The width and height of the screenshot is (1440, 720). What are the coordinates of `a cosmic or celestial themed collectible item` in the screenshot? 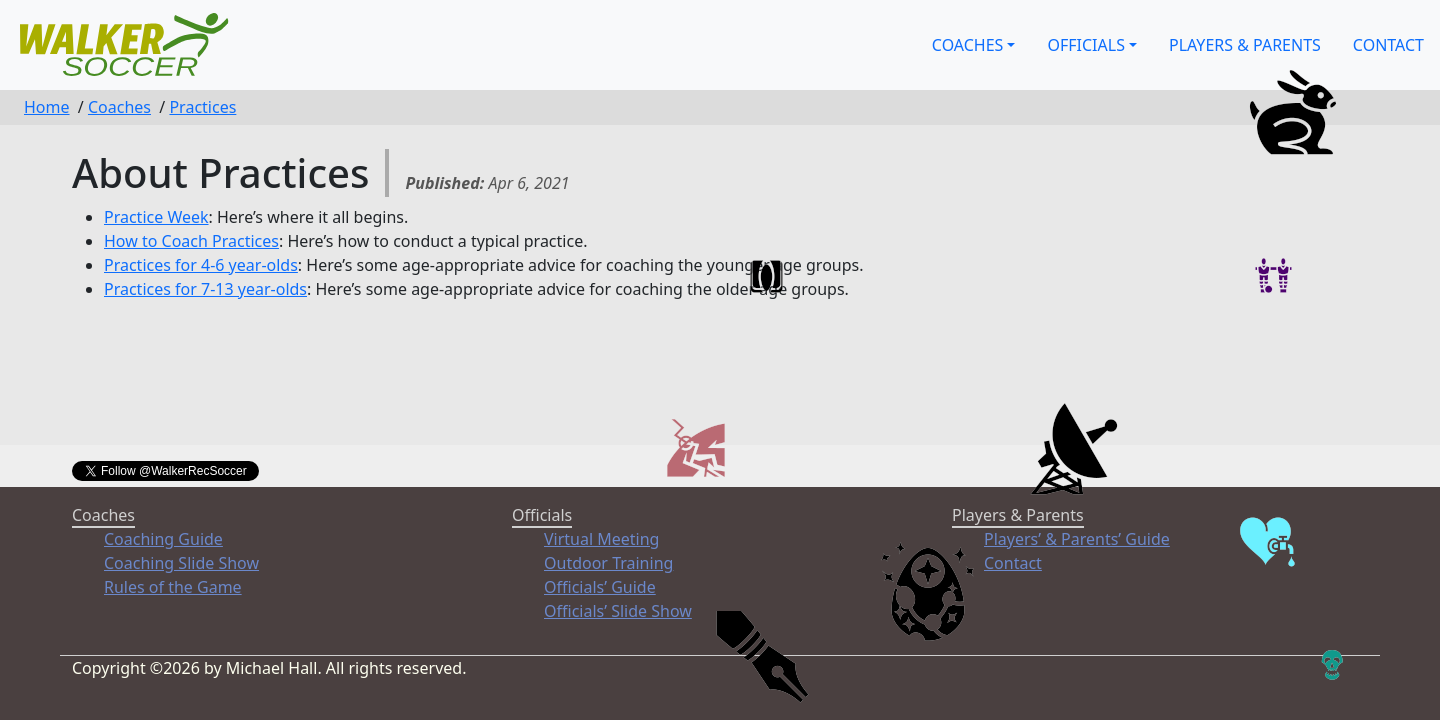 It's located at (928, 591).